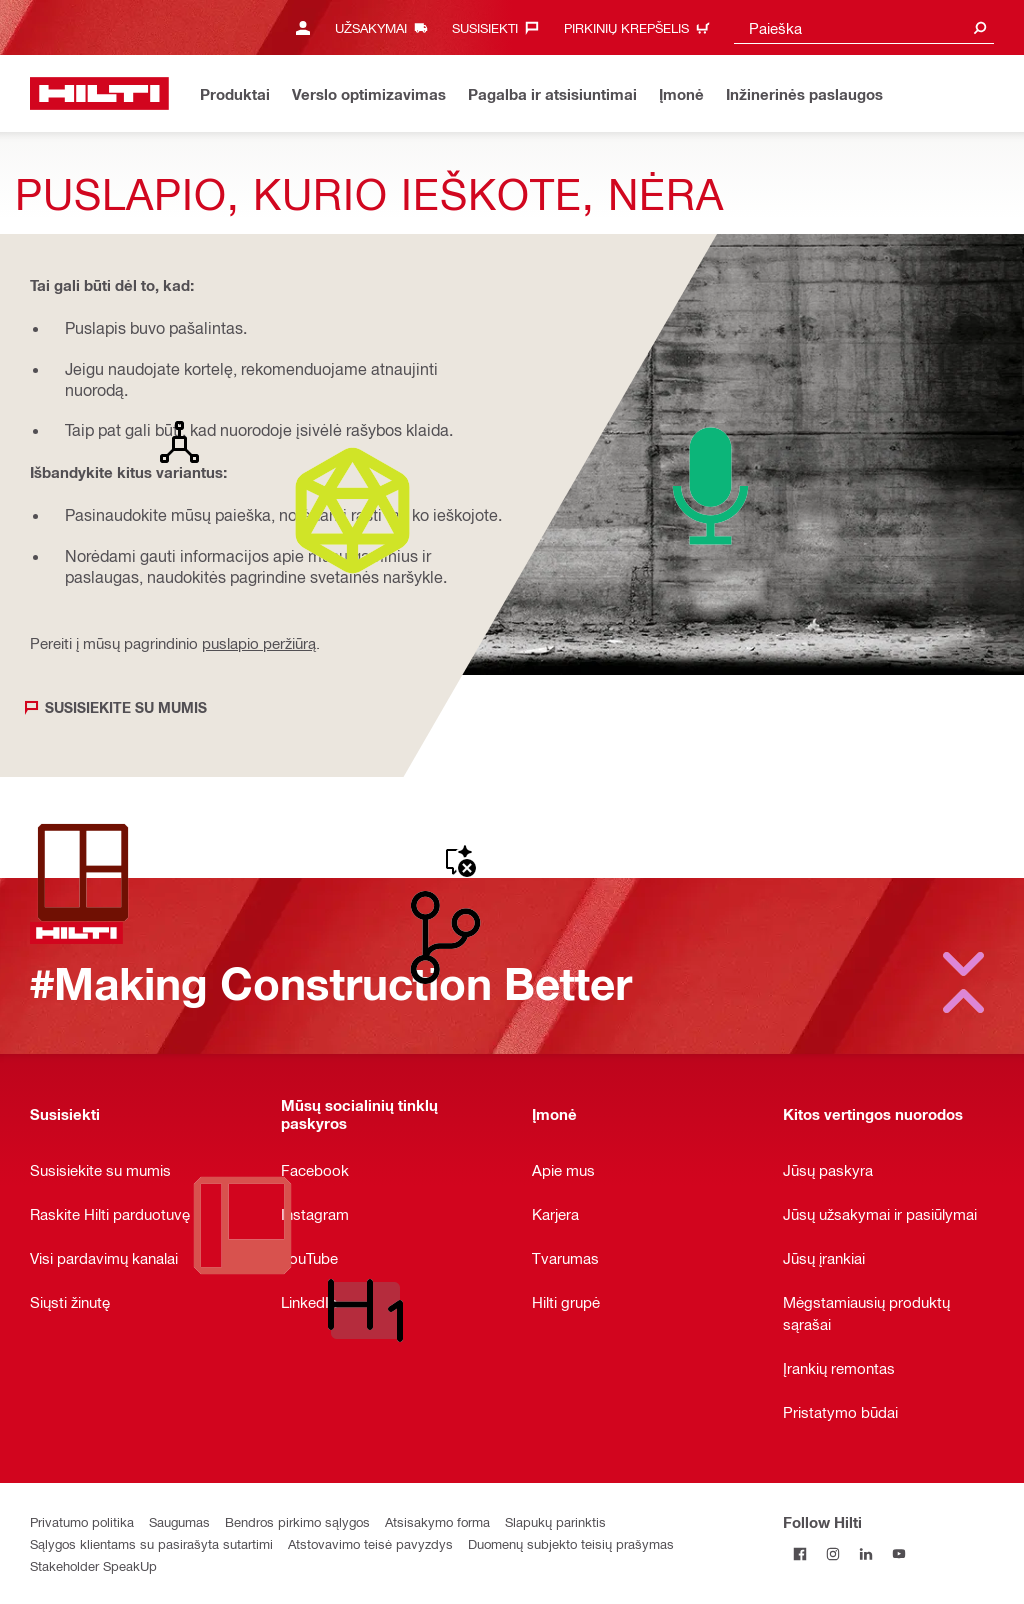 The height and width of the screenshot is (1604, 1024). I want to click on open tmux terminal session, so click(86, 872).